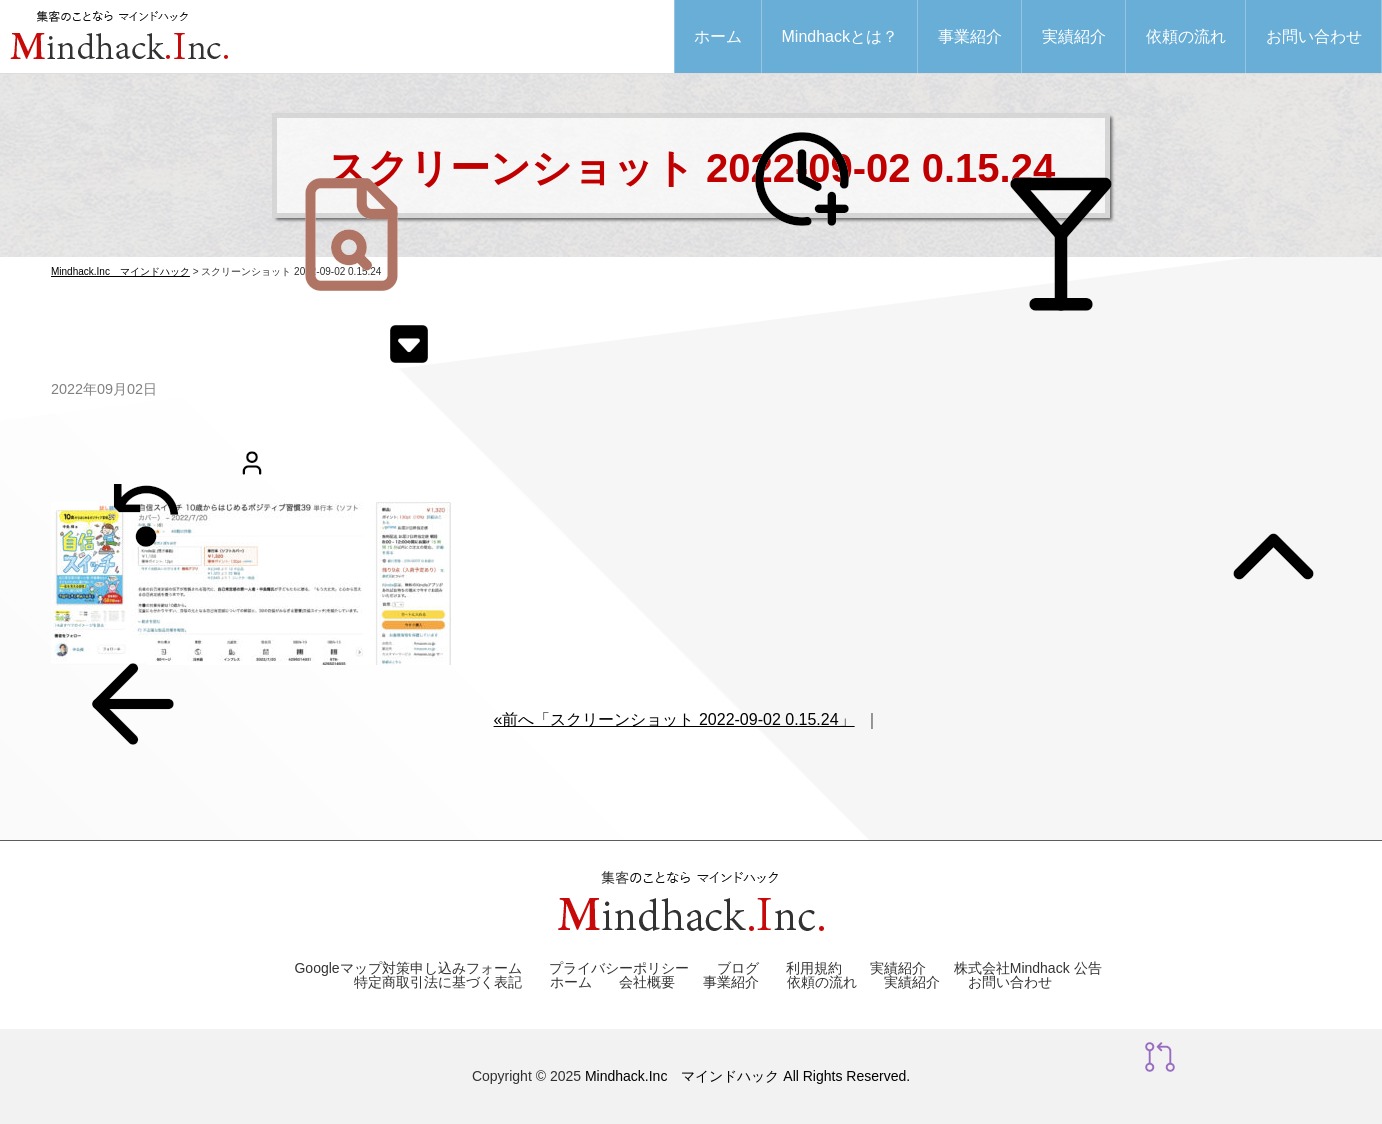 The height and width of the screenshot is (1124, 1382). Describe the element at coordinates (409, 344) in the screenshot. I see `expand dropdown menu` at that location.